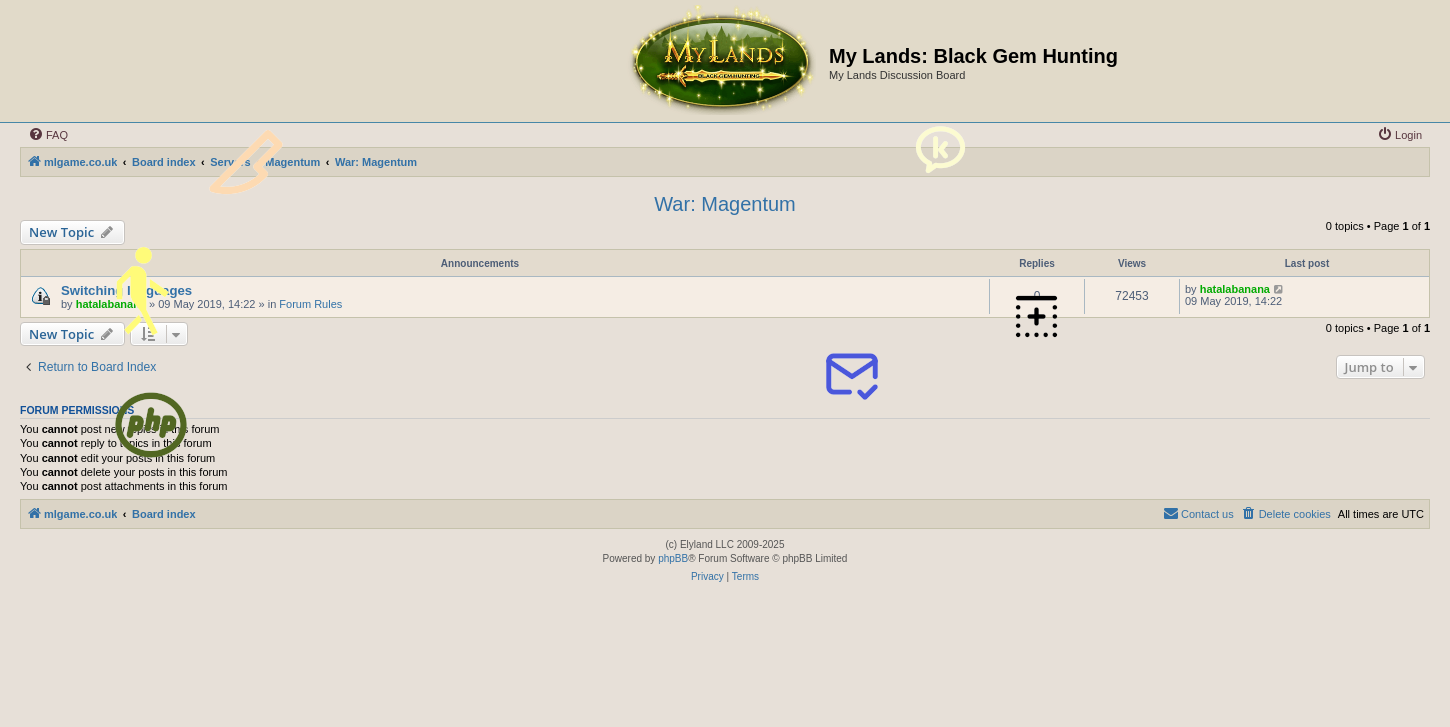 The width and height of the screenshot is (1450, 727). I want to click on add a top border to selected element, so click(1036, 316).